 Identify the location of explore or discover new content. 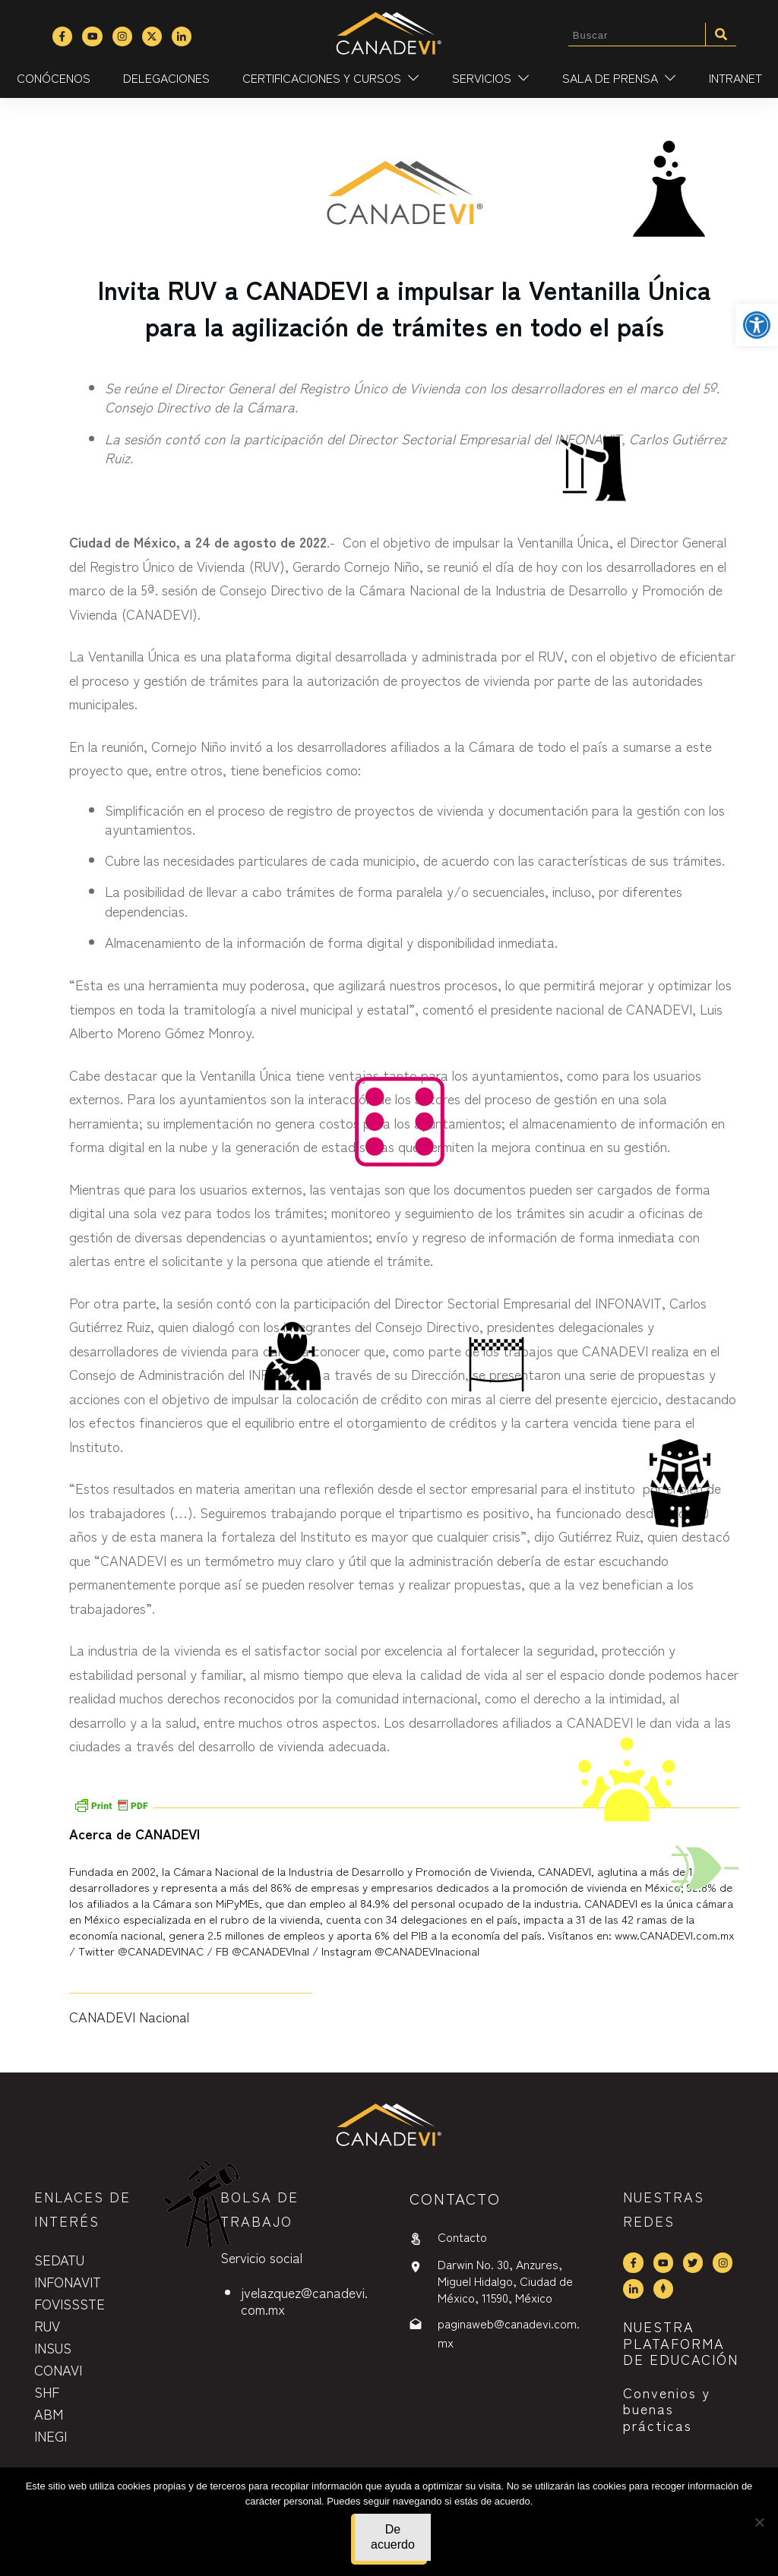
(201, 2204).